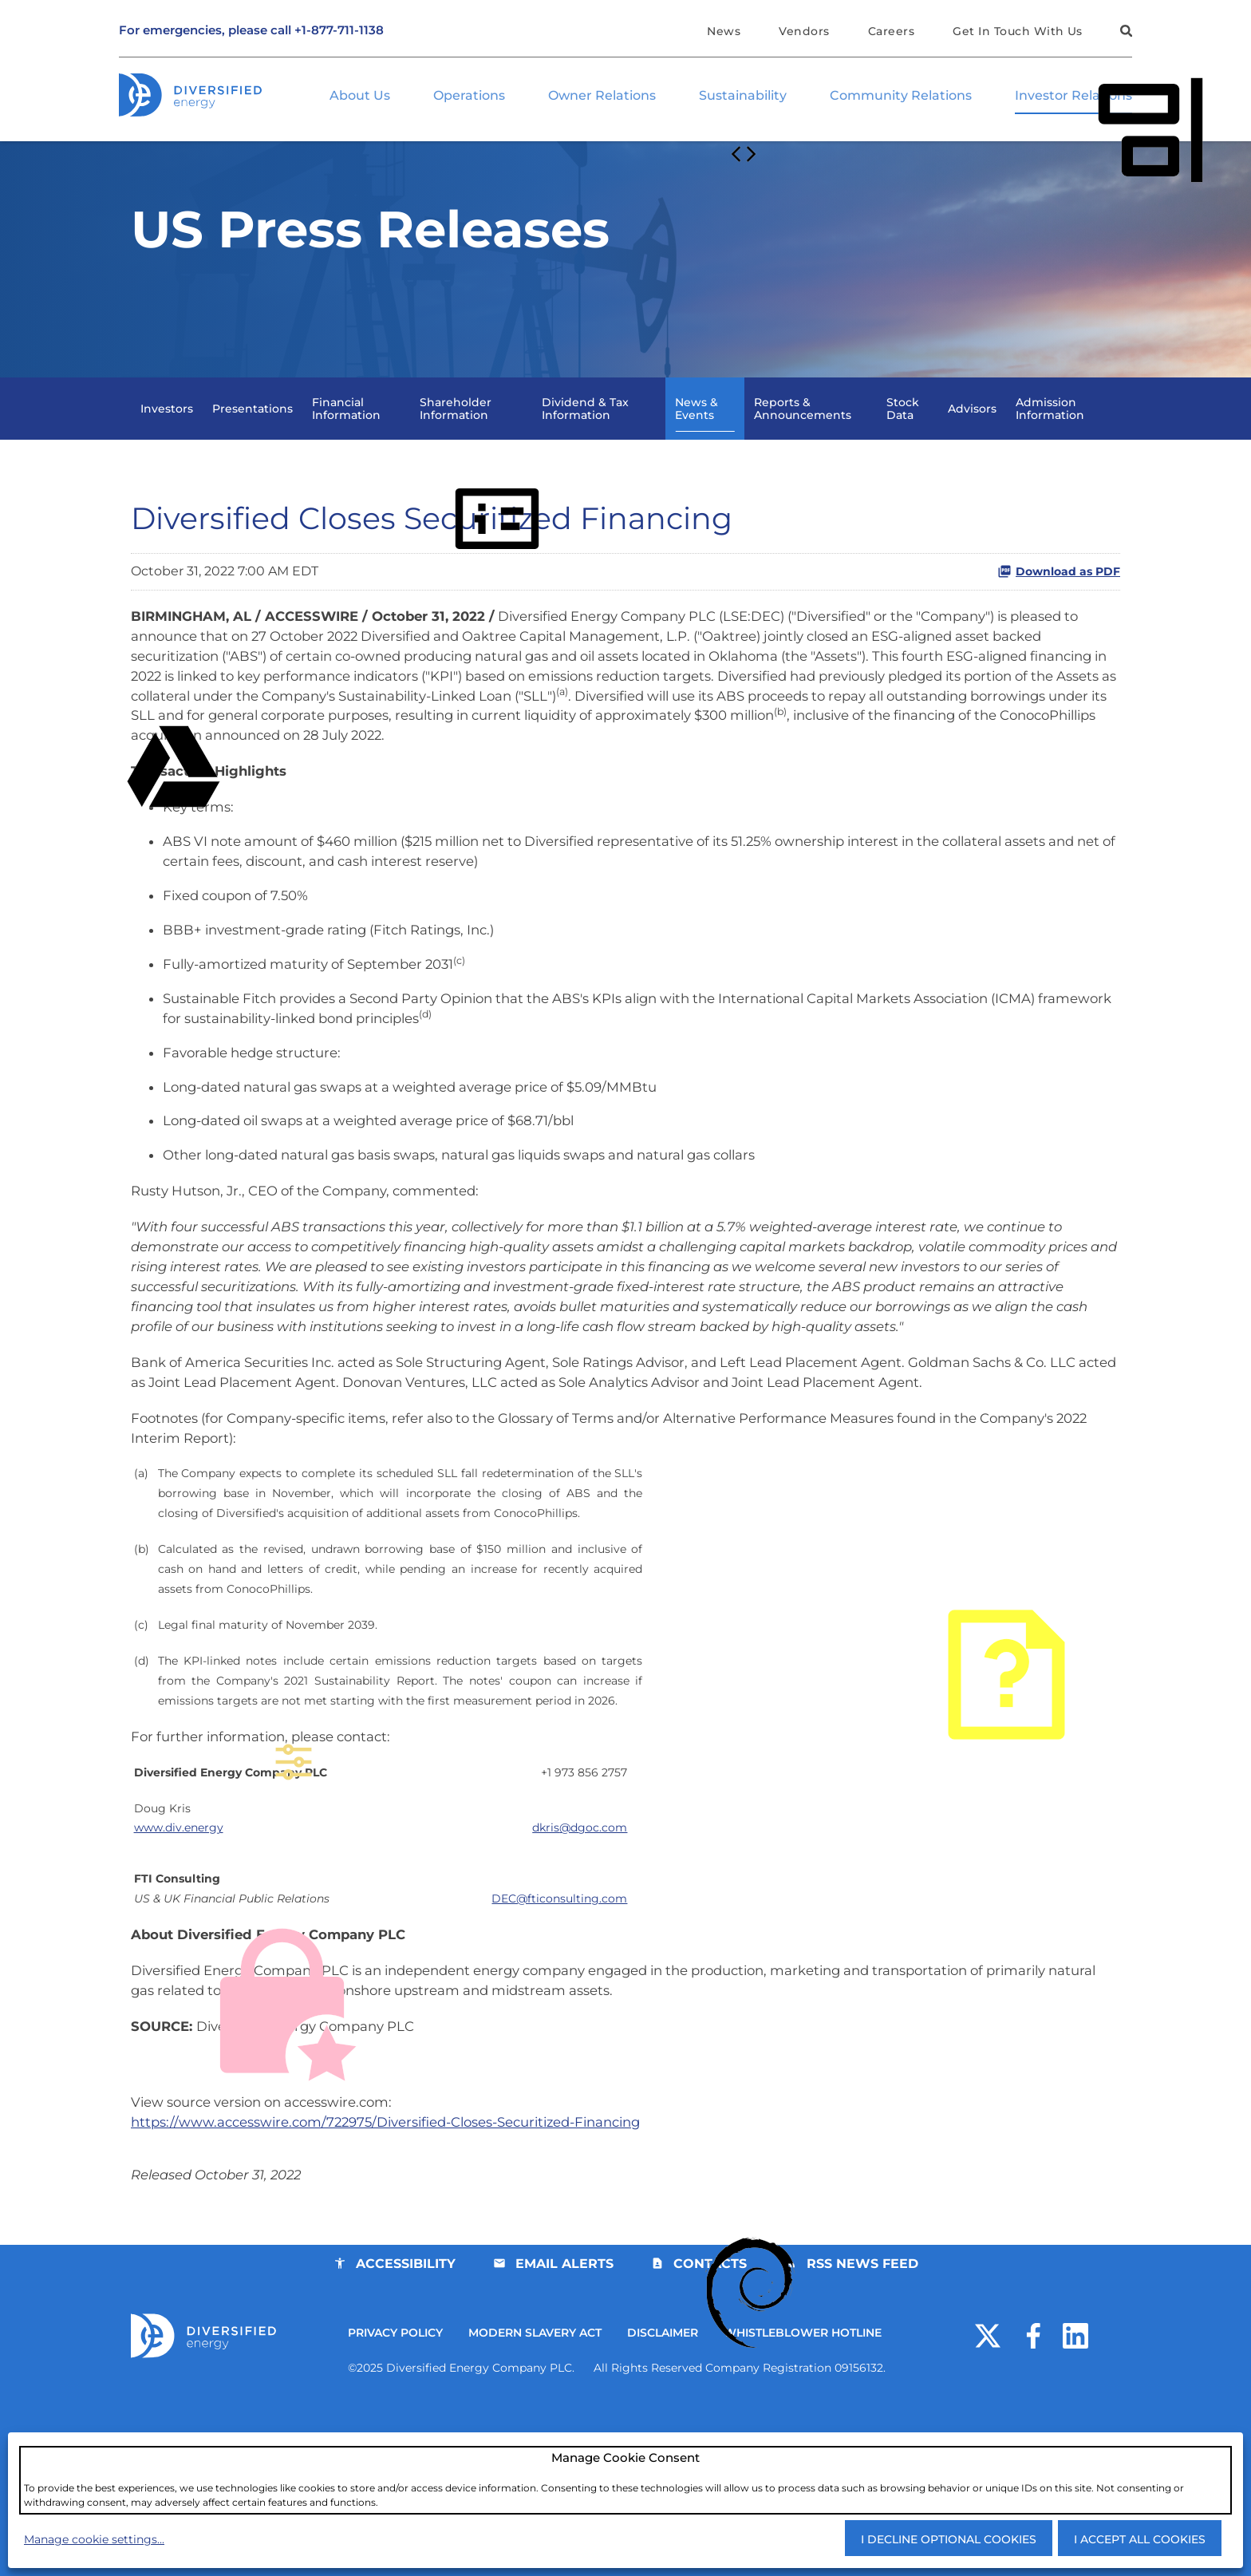 The height and width of the screenshot is (2576, 1251). I want to click on align selected items to the right edge, so click(1150, 130).